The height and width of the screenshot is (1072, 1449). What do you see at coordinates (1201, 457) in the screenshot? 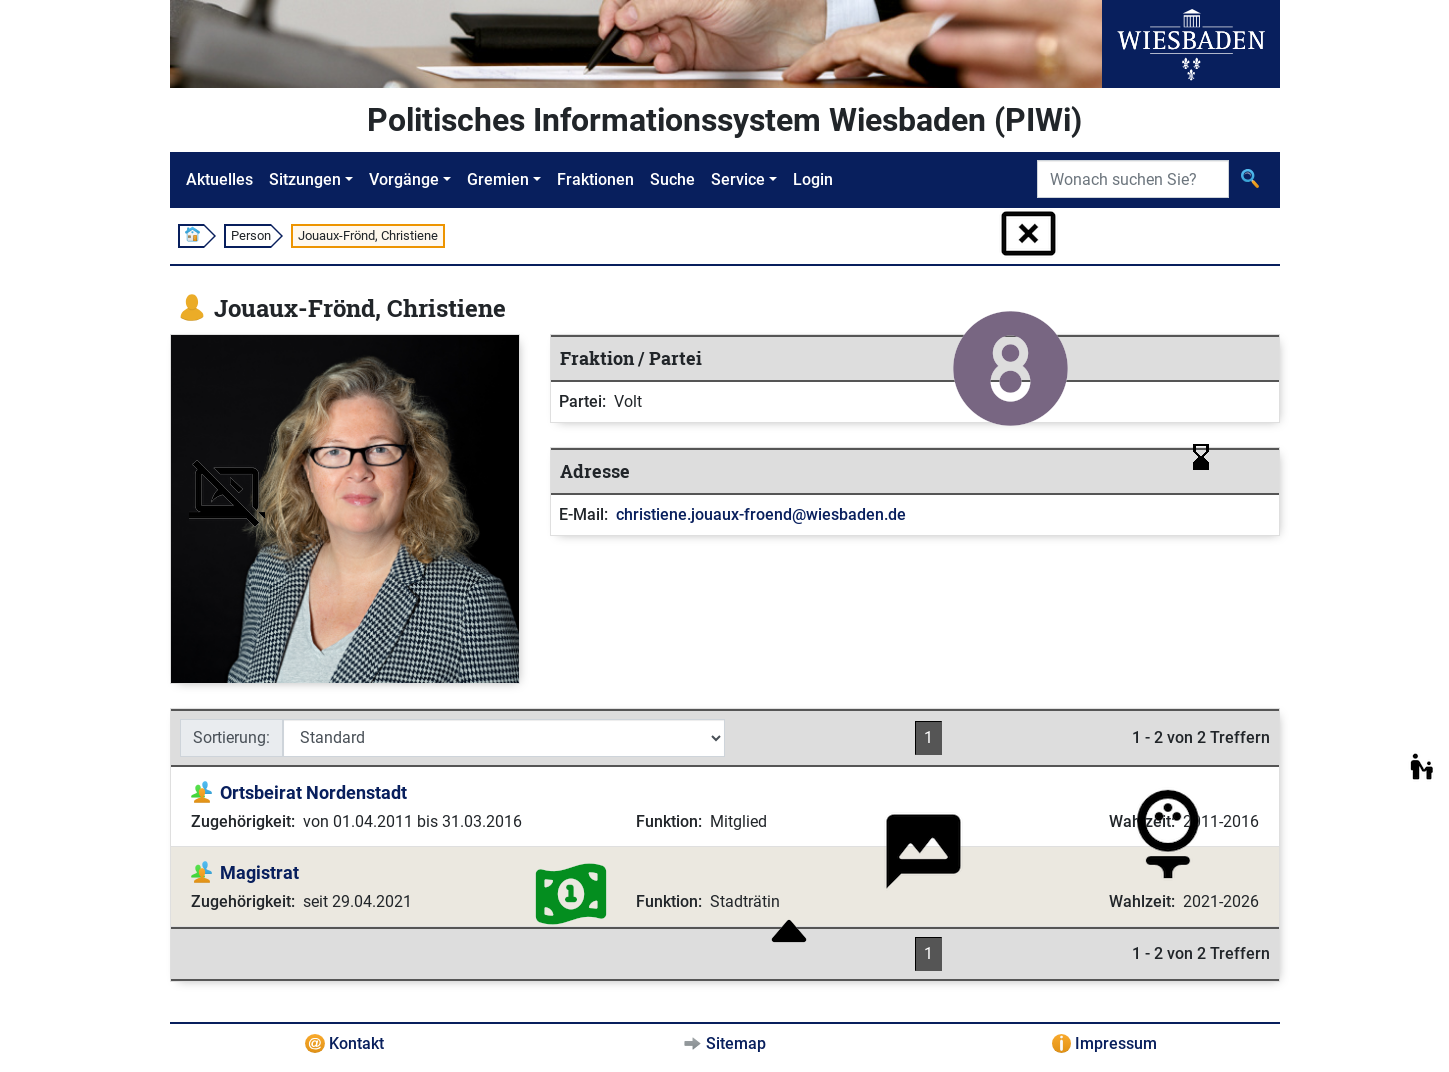
I see `indicates time remaining or process nearing completion` at bounding box center [1201, 457].